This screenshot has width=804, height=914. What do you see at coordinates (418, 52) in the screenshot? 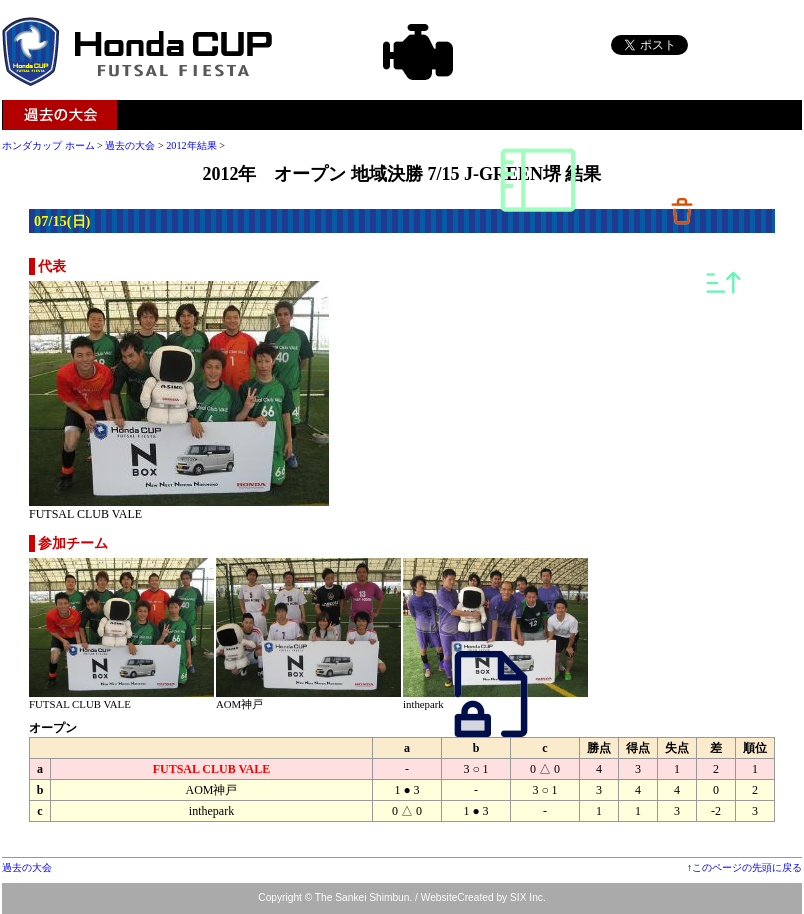
I see `access engine or motor settings` at bounding box center [418, 52].